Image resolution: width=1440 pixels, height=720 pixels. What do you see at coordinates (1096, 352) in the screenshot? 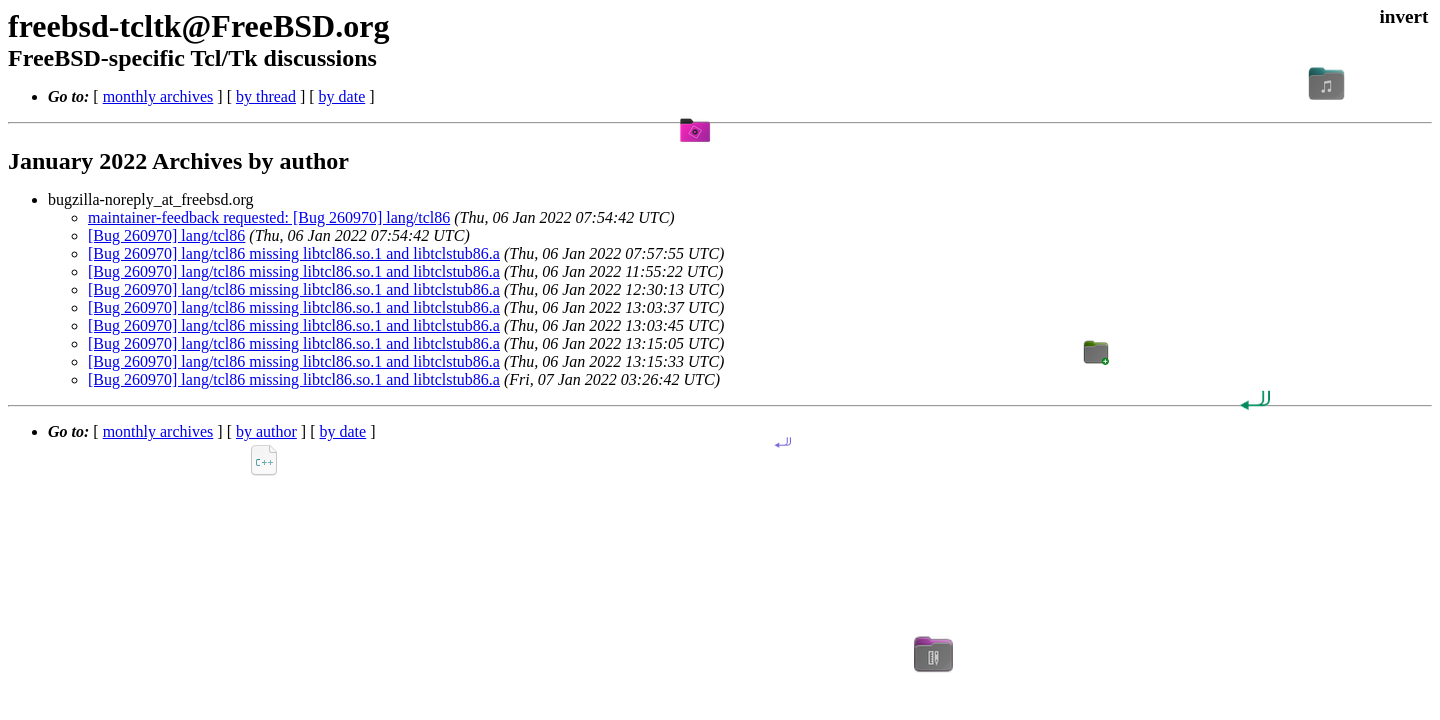
I see `create a new folder` at bounding box center [1096, 352].